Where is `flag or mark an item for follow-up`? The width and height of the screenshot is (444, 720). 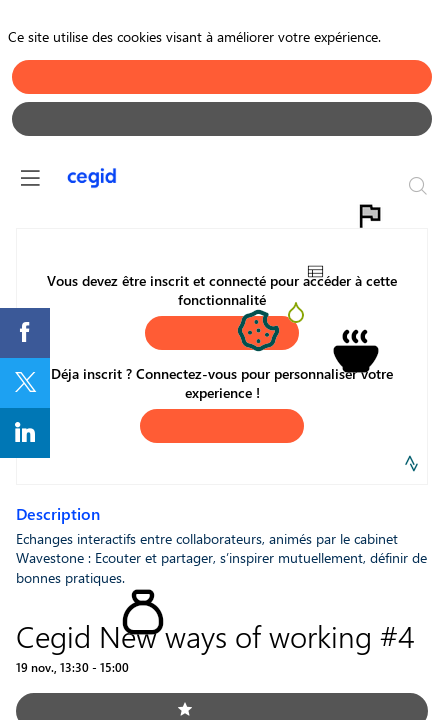 flag or mark an item for follow-up is located at coordinates (369, 215).